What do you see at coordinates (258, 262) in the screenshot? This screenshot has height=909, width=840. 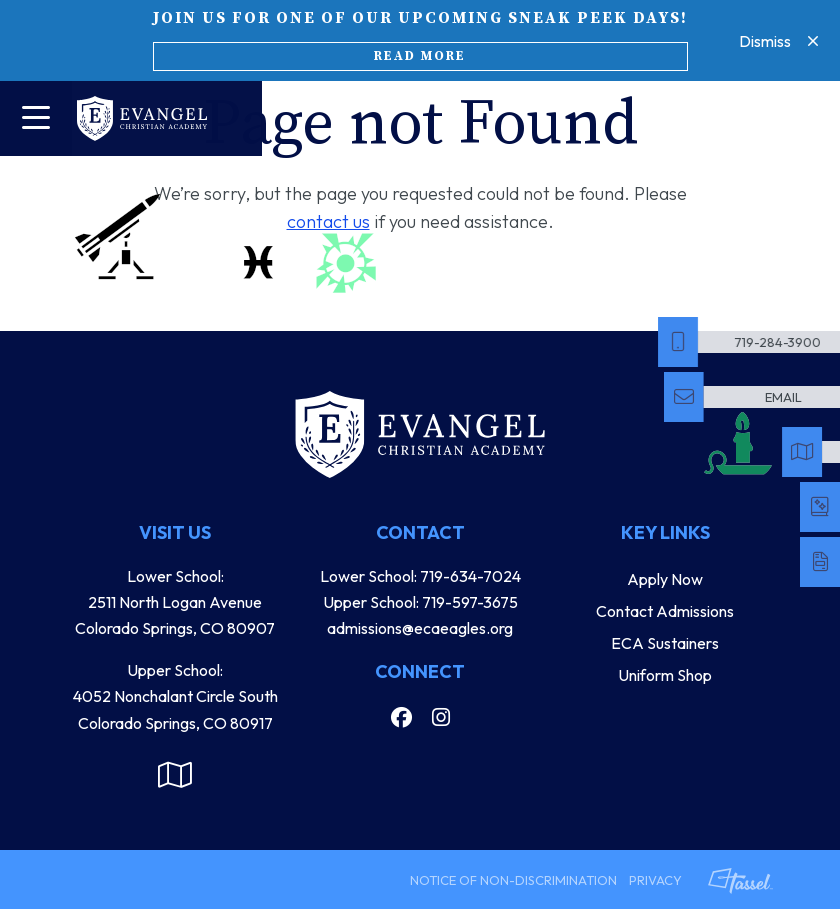 I see `view pisces zodiac sign information` at bounding box center [258, 262].